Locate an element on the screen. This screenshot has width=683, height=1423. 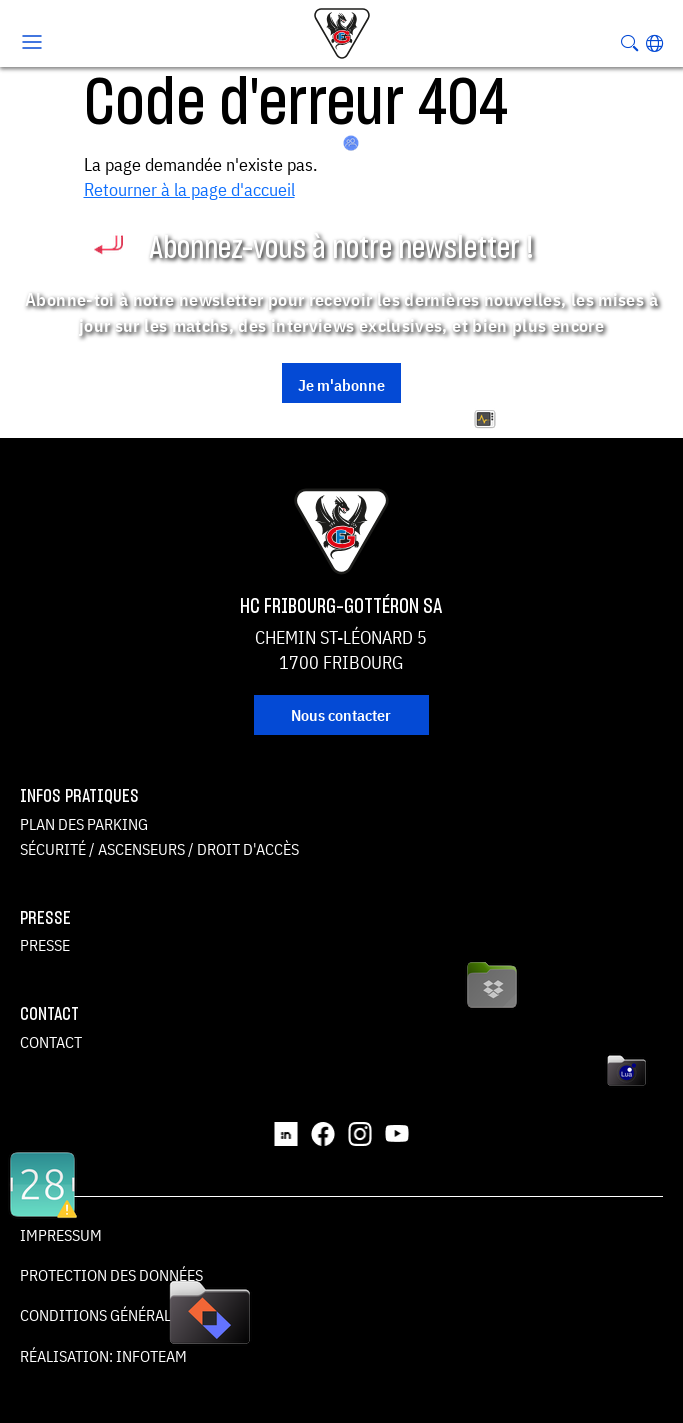
folder containing lua scripts or projects is located at coordinates (626, 1071).